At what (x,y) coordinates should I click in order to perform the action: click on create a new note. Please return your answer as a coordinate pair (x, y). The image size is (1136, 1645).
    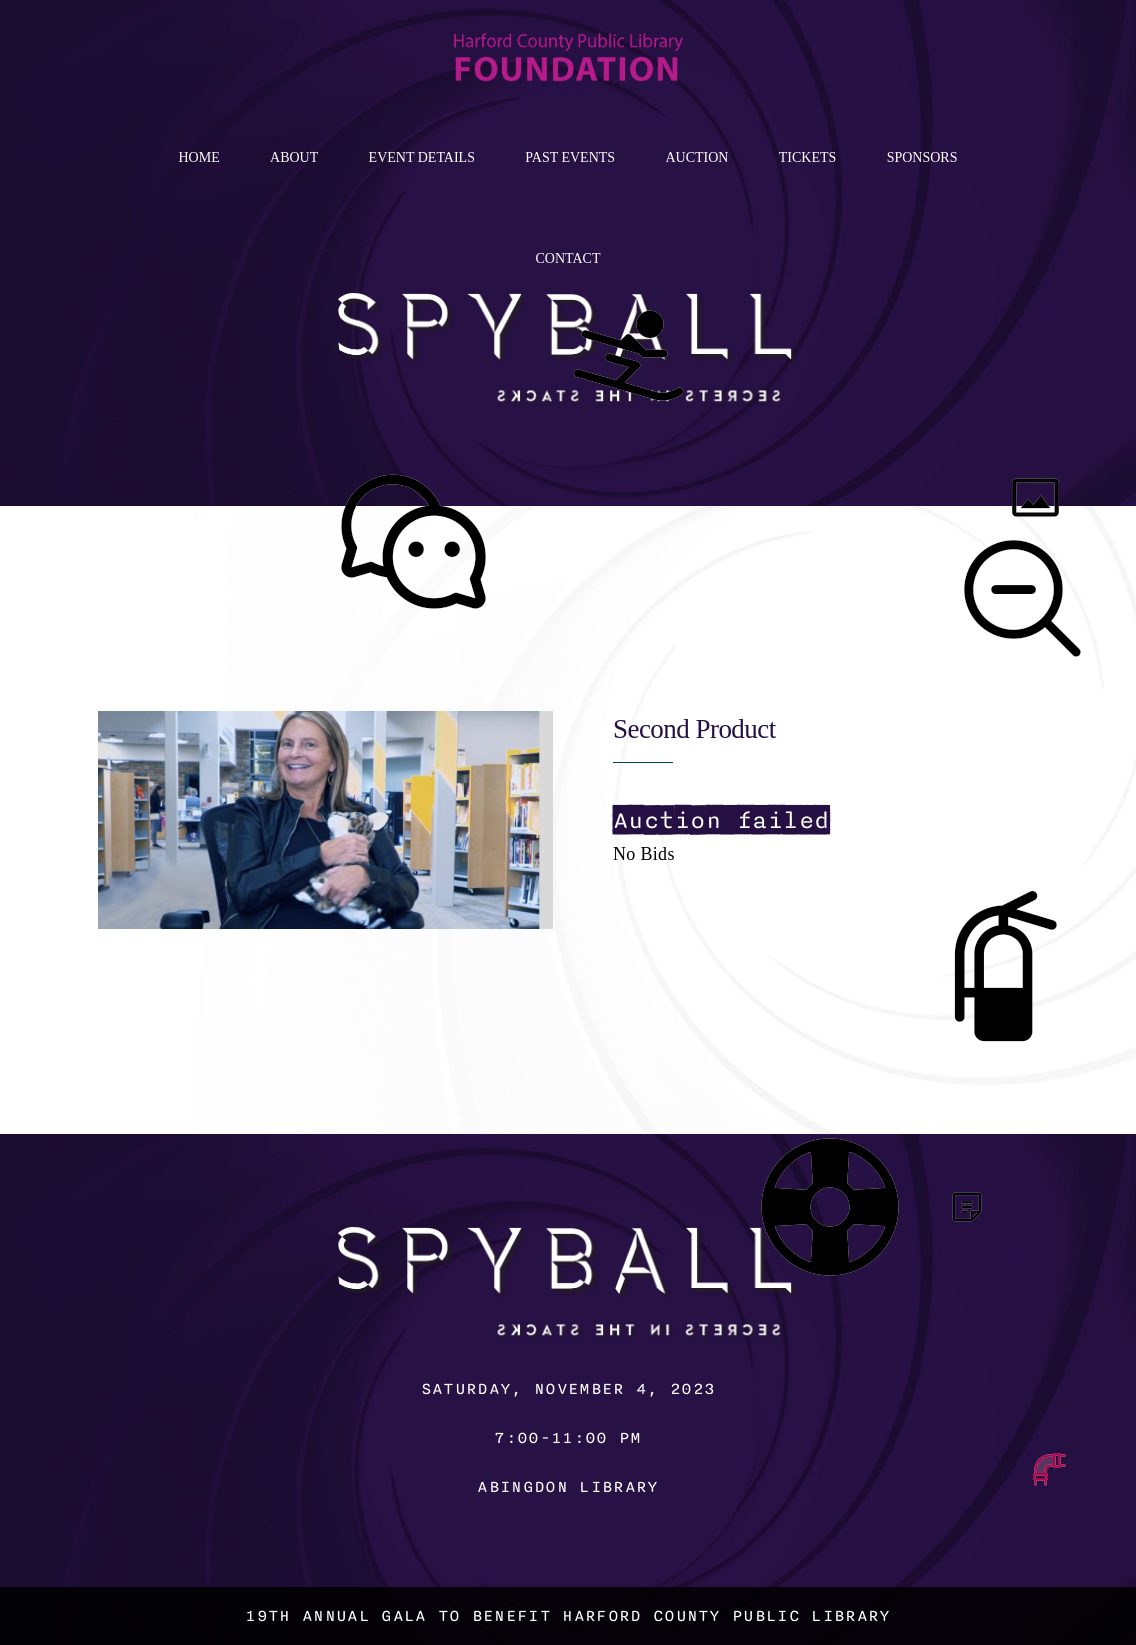
    Looking at the image, I should click on (967, 1207).